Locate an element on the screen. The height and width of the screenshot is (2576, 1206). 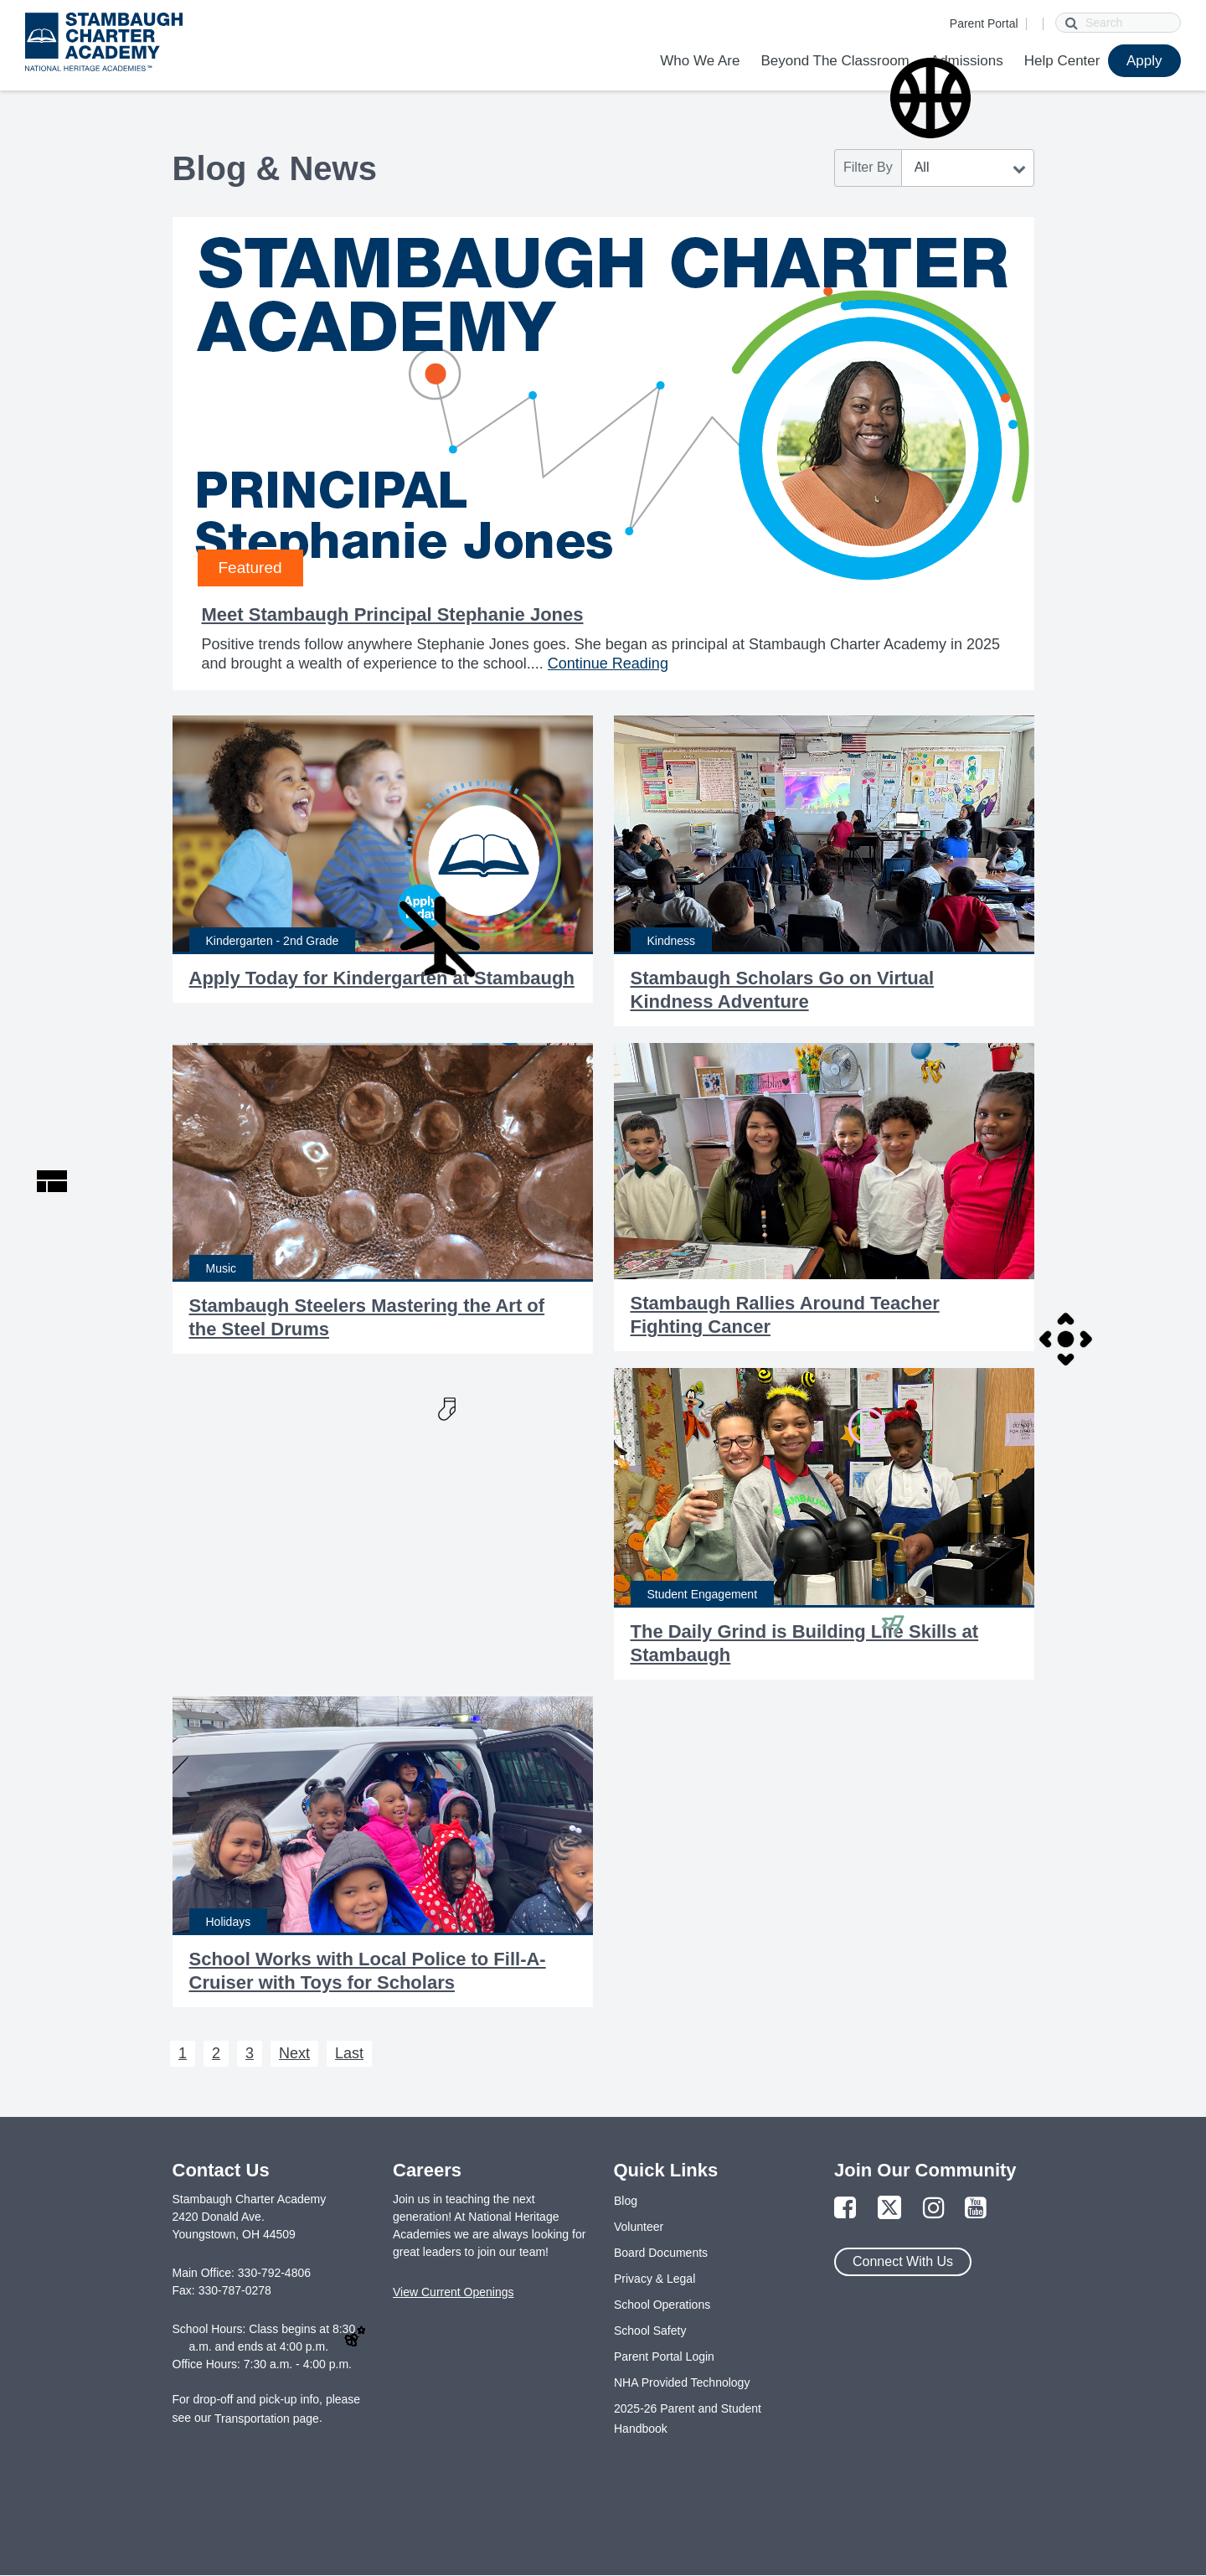
switch to compact view mode is located at coordinates (51, 1181).